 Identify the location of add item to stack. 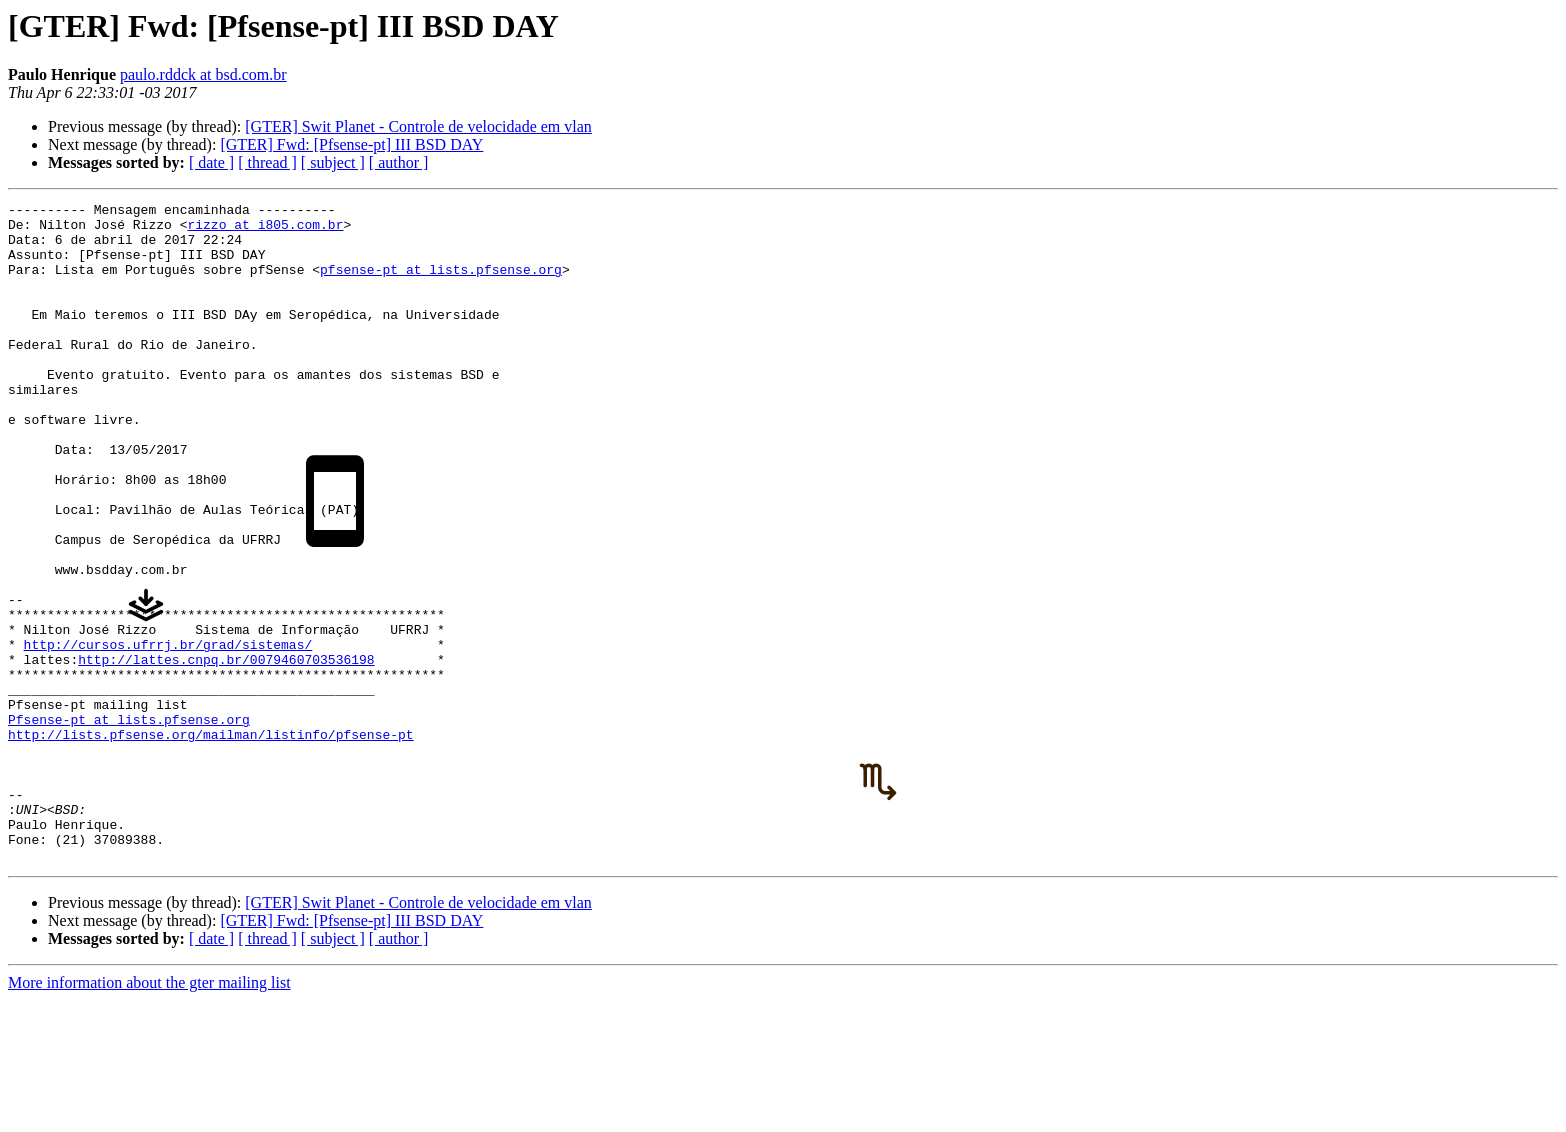
(146, 606).